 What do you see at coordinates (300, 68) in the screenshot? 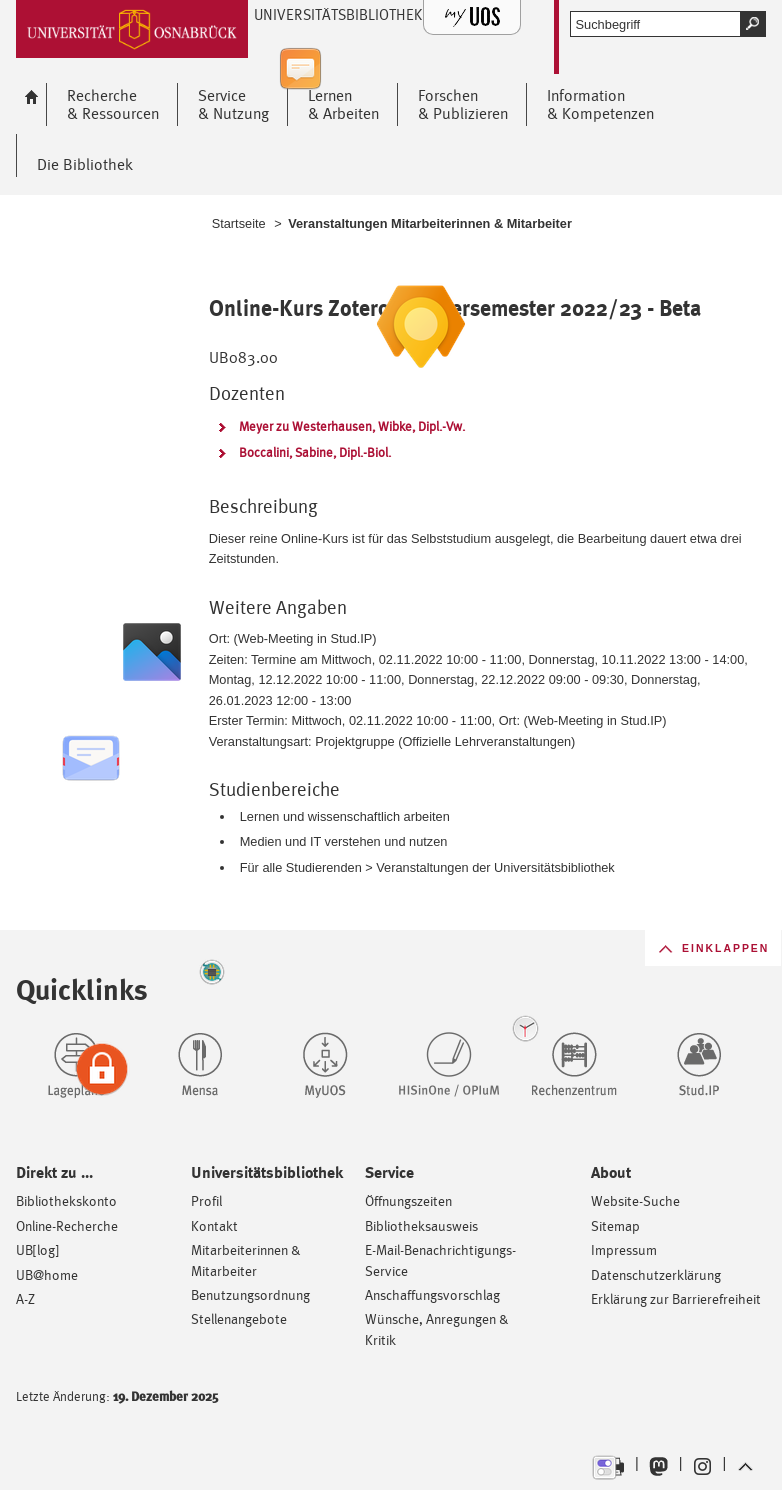
I see `open instant messaging app` at bounding box center [300, 68].